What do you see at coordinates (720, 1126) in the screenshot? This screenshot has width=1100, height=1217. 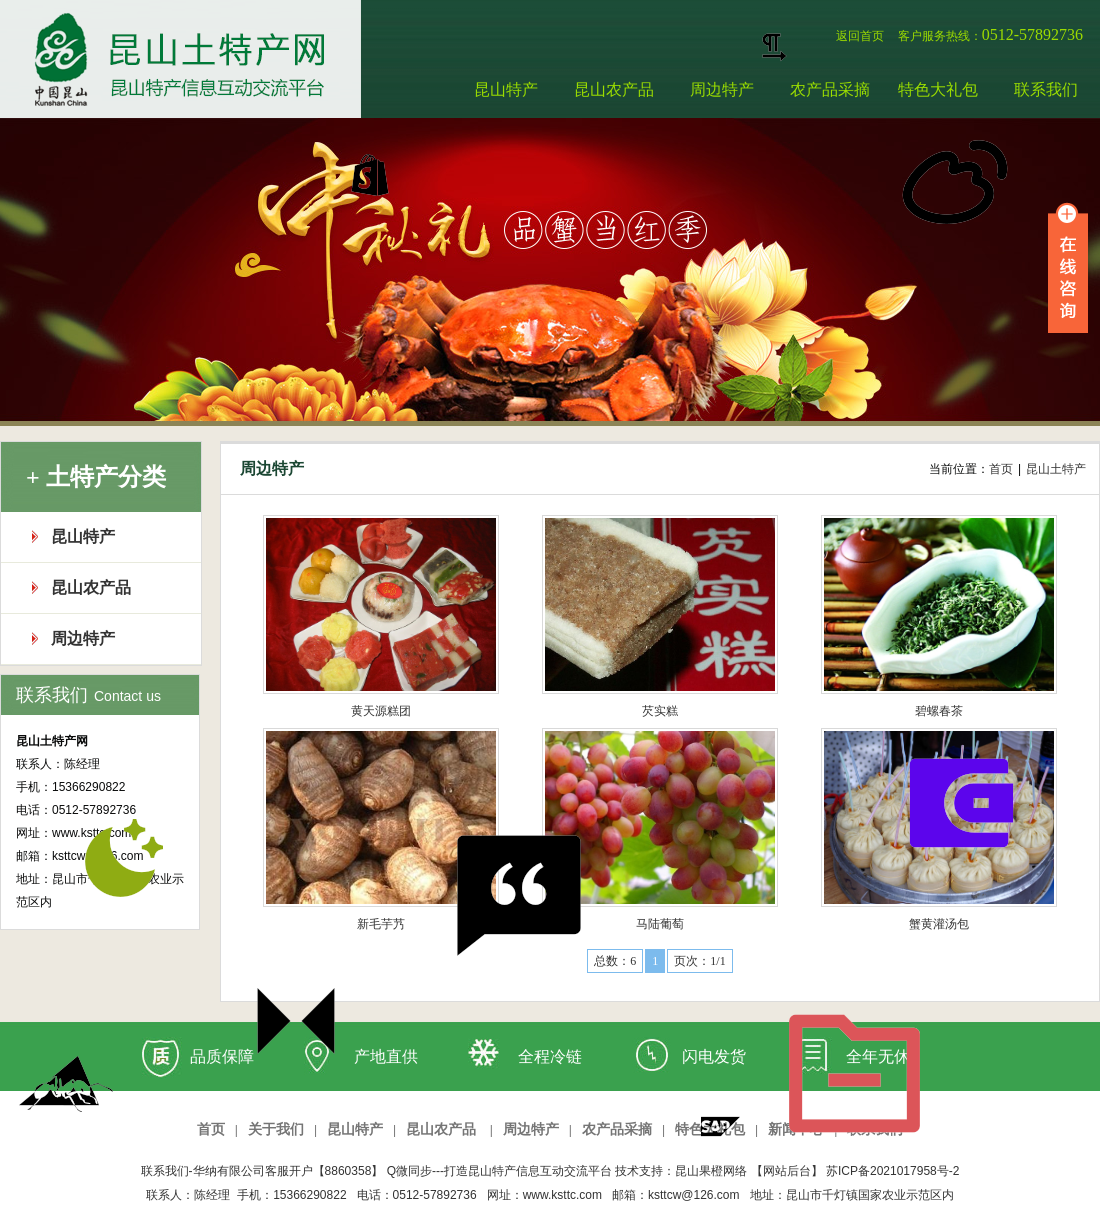 I see `SAP enterprise software logo` at bounding box center [720, 1126].